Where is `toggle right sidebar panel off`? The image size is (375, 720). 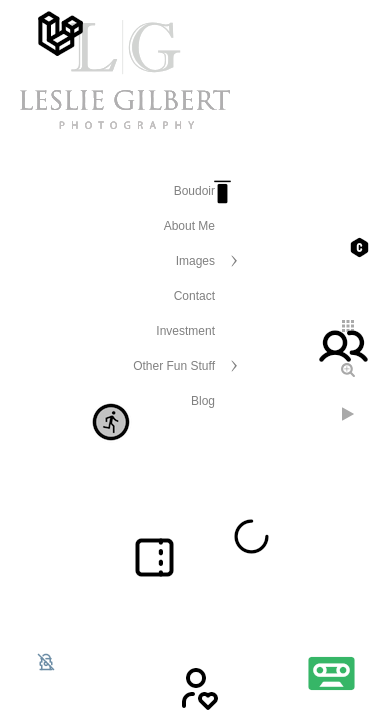 toggle right sidebar panel off is located at coordinates (154, 557).